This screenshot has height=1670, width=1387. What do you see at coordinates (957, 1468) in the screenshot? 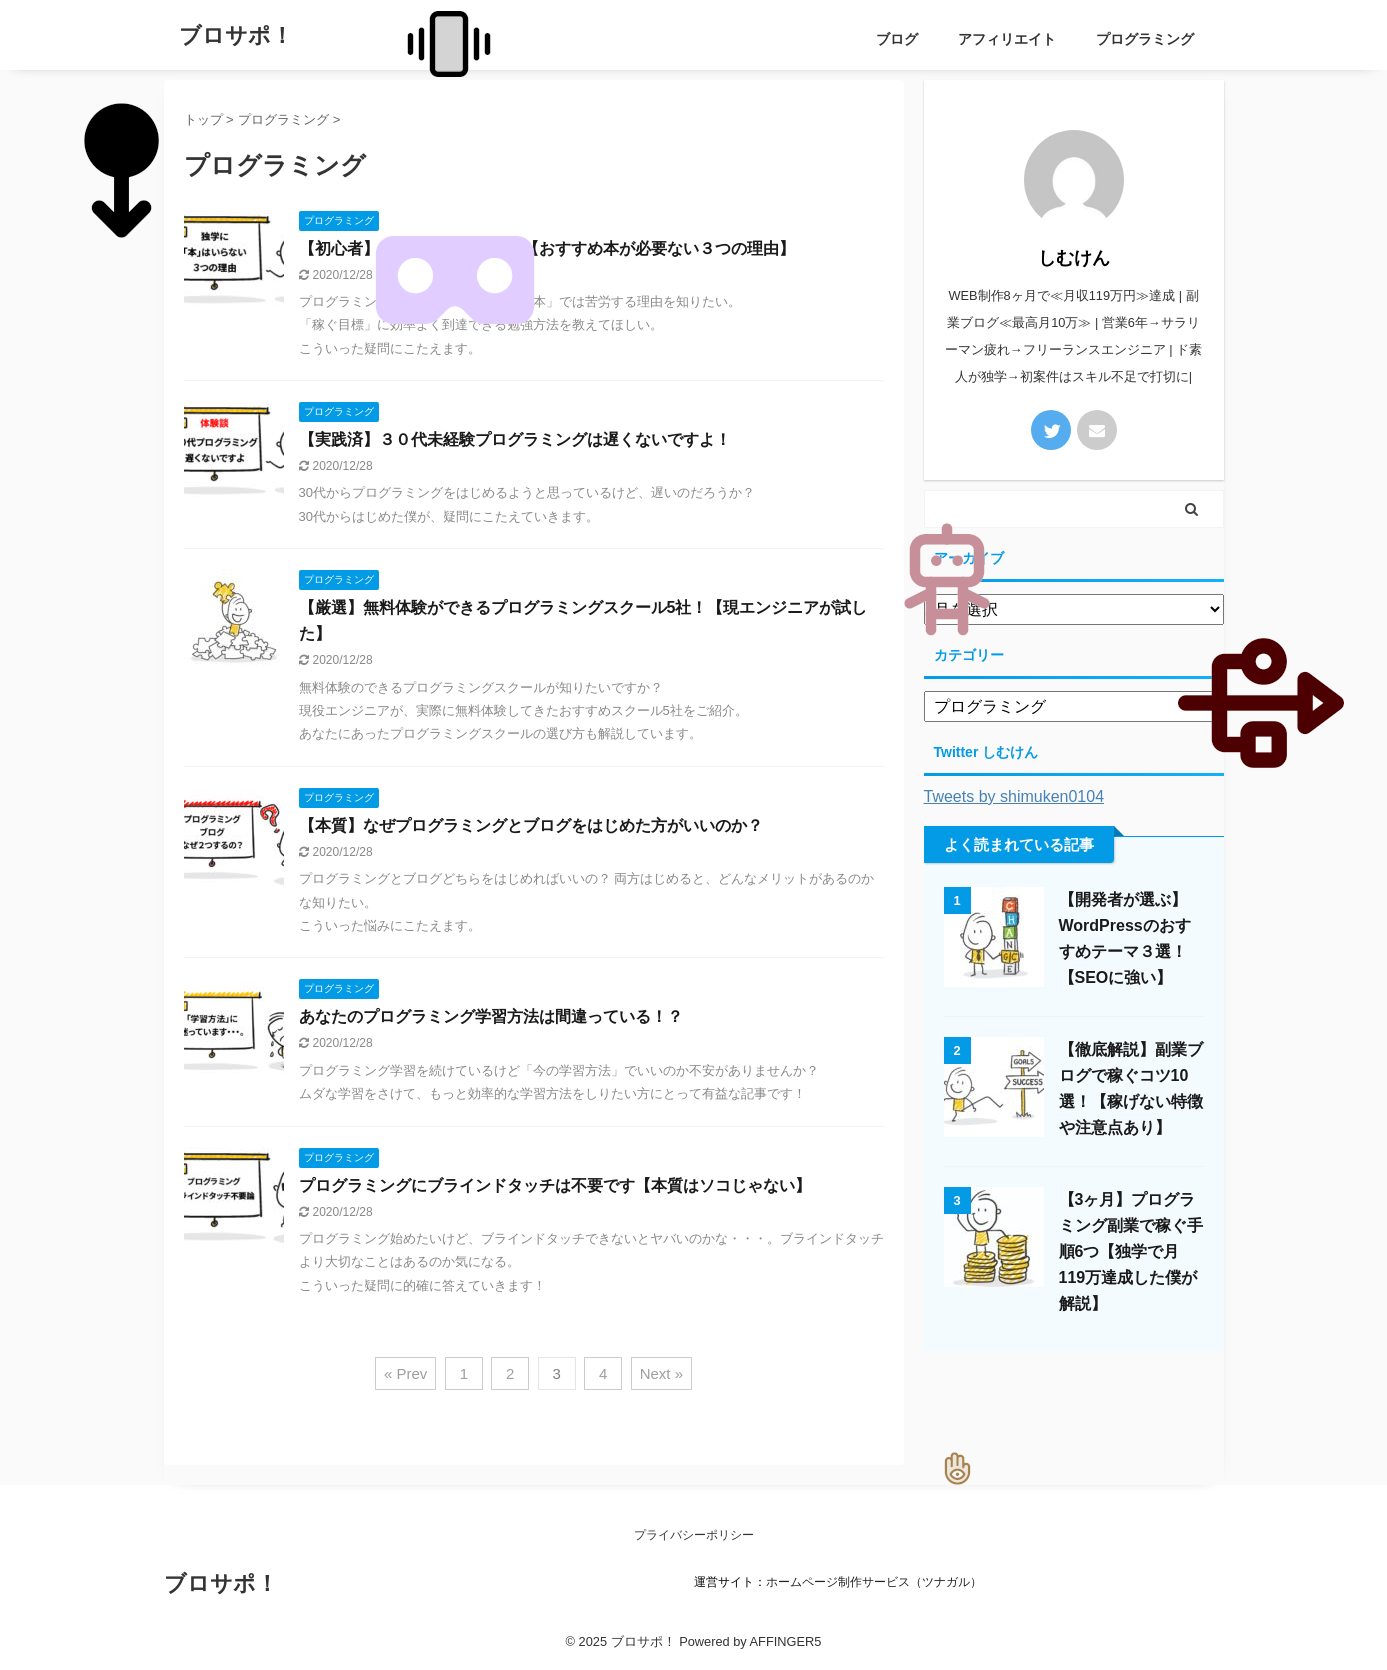
I see `enable palm recognition or hand-based biometric authentication` at bounding box center [957, 1468].